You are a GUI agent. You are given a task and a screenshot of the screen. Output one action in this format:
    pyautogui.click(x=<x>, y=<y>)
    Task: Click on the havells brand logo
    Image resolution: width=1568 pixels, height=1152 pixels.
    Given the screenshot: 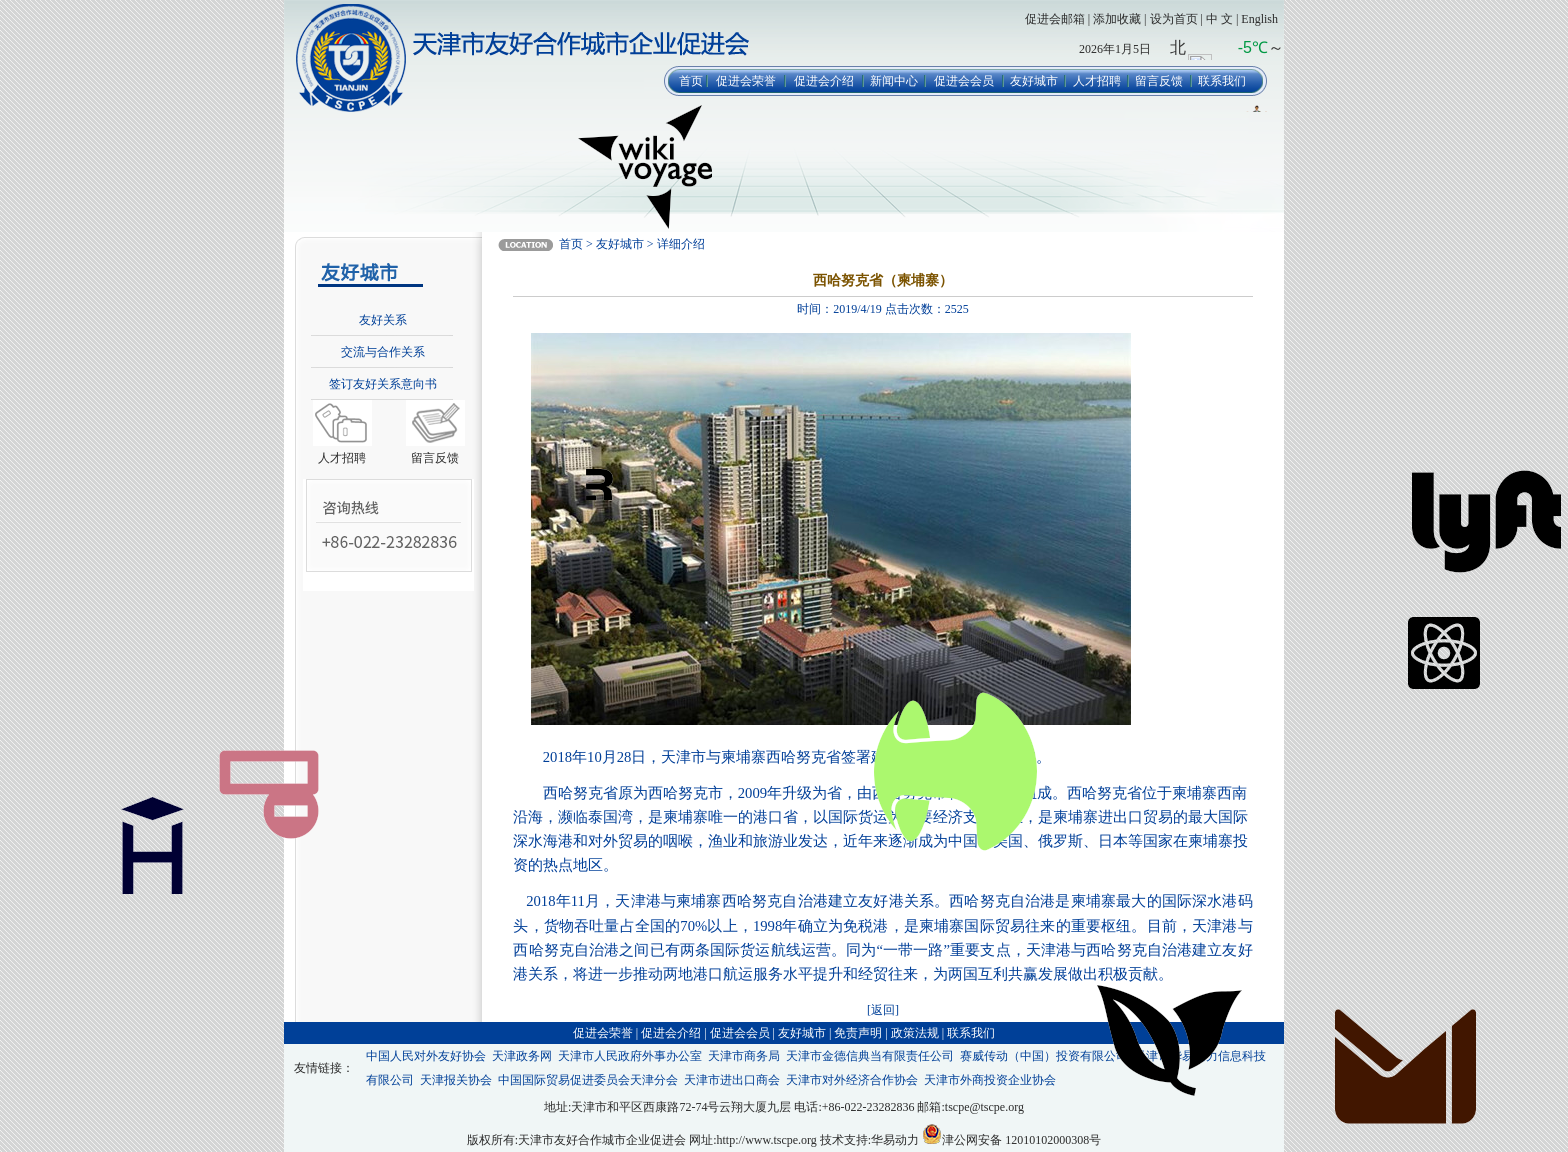 What is the action you would take?
    pyautogui.click(x=955, y=771)
    